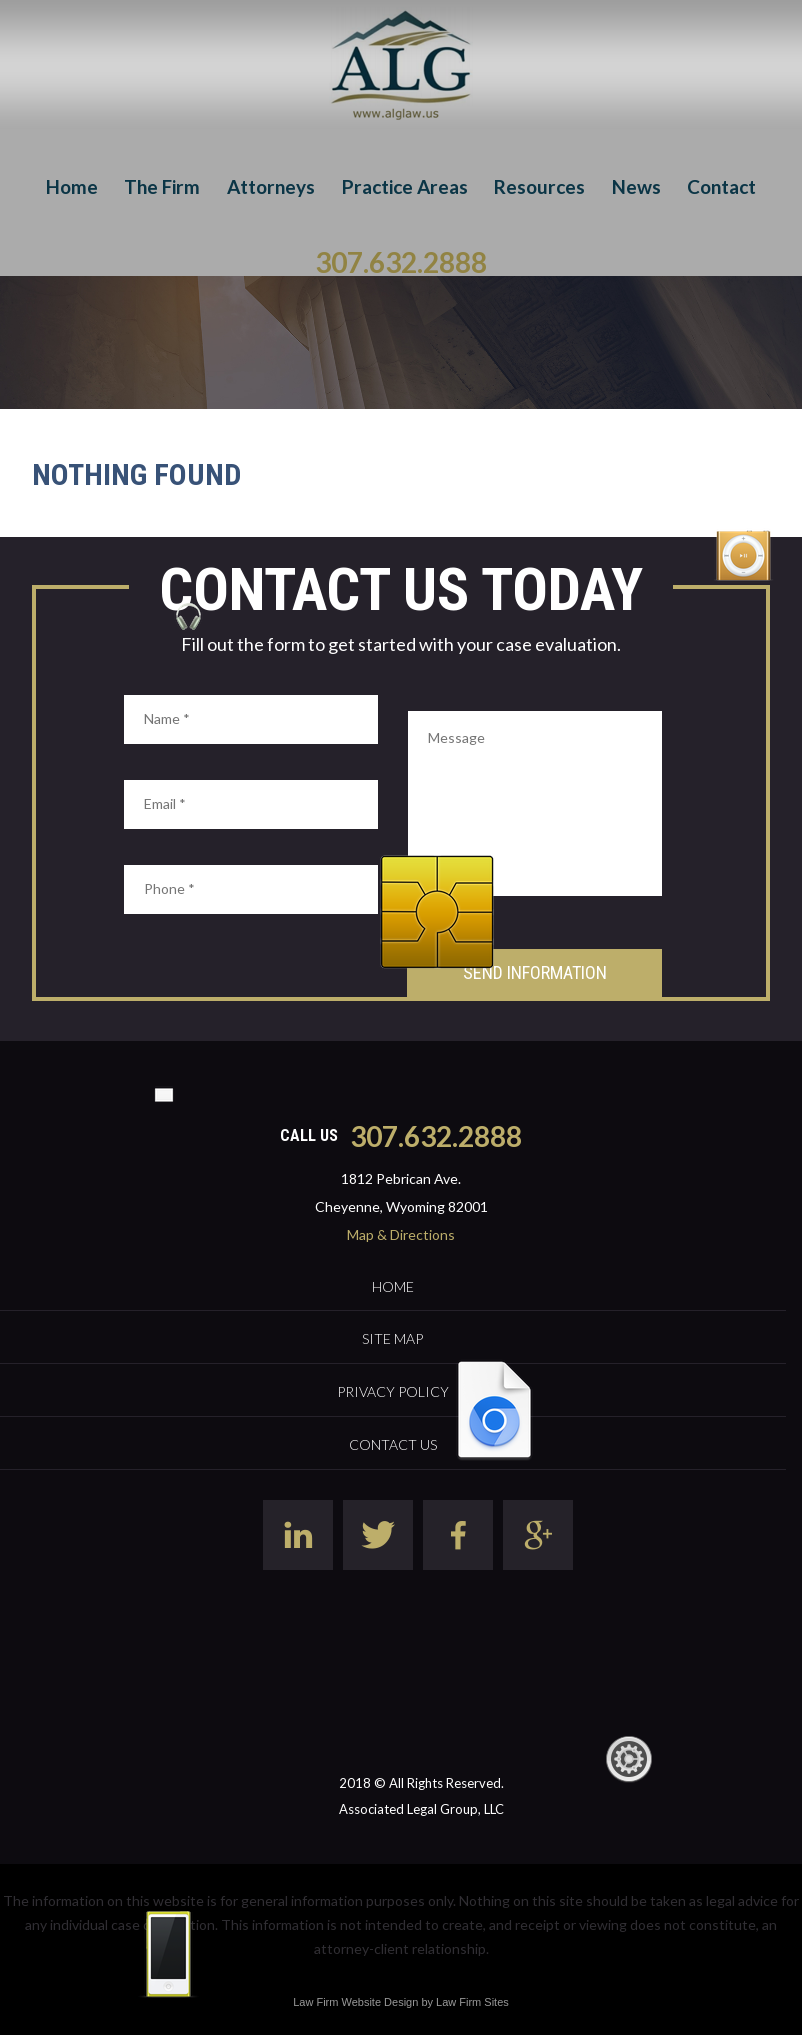 Image resolution: width=802 pixels, height=2035 pixels. What do you see at coordinates (437, 912) in the screenshot?
I see `smart card or security token management` at bounding box center [437, 912].